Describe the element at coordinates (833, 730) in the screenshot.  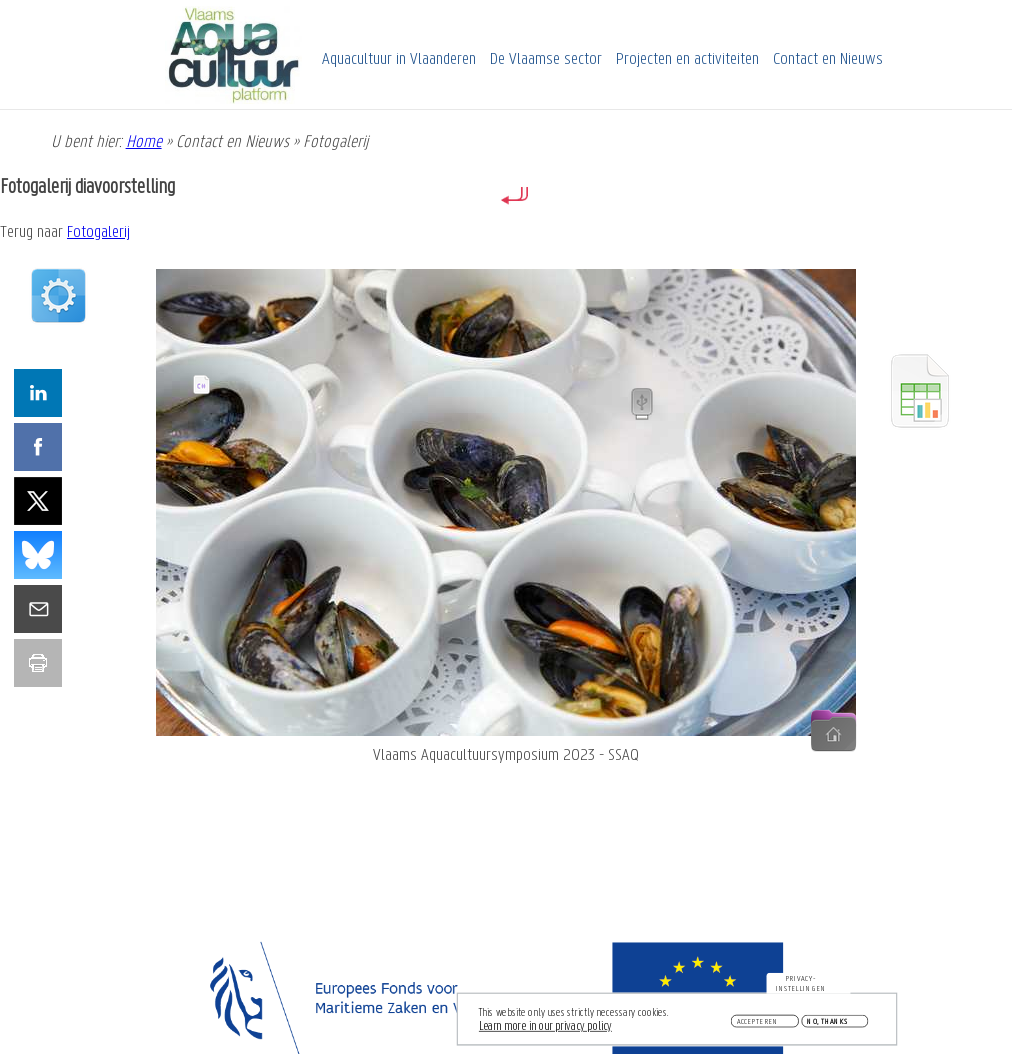
I see `access your home folder` at that location.